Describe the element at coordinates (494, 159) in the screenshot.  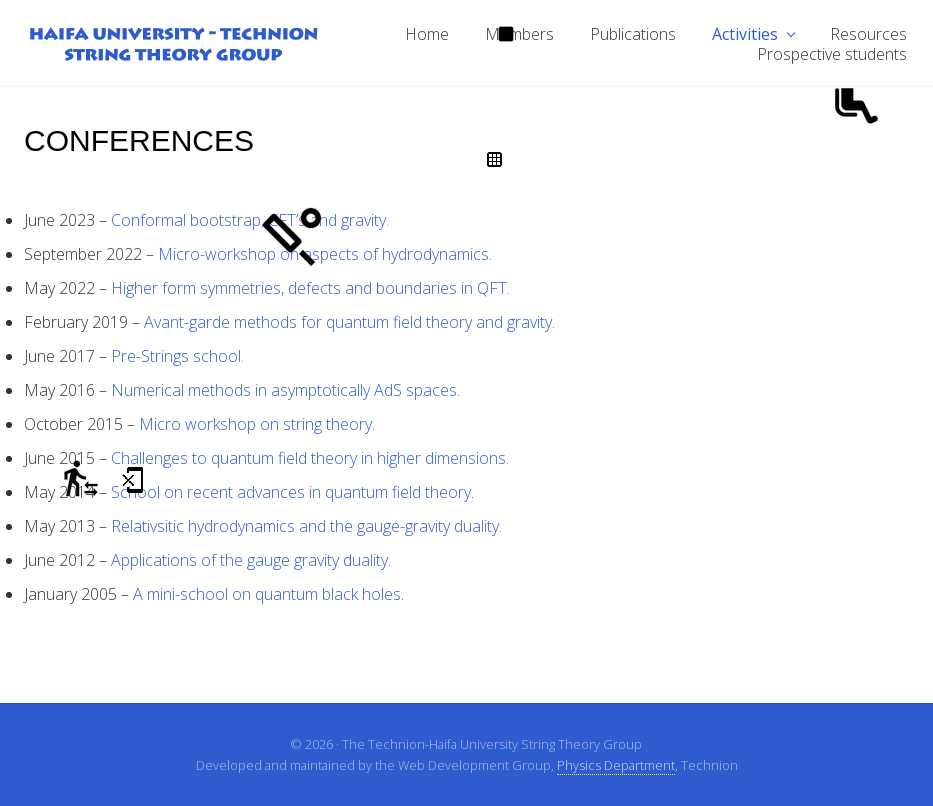
I see `toggle grid view display` at that location.